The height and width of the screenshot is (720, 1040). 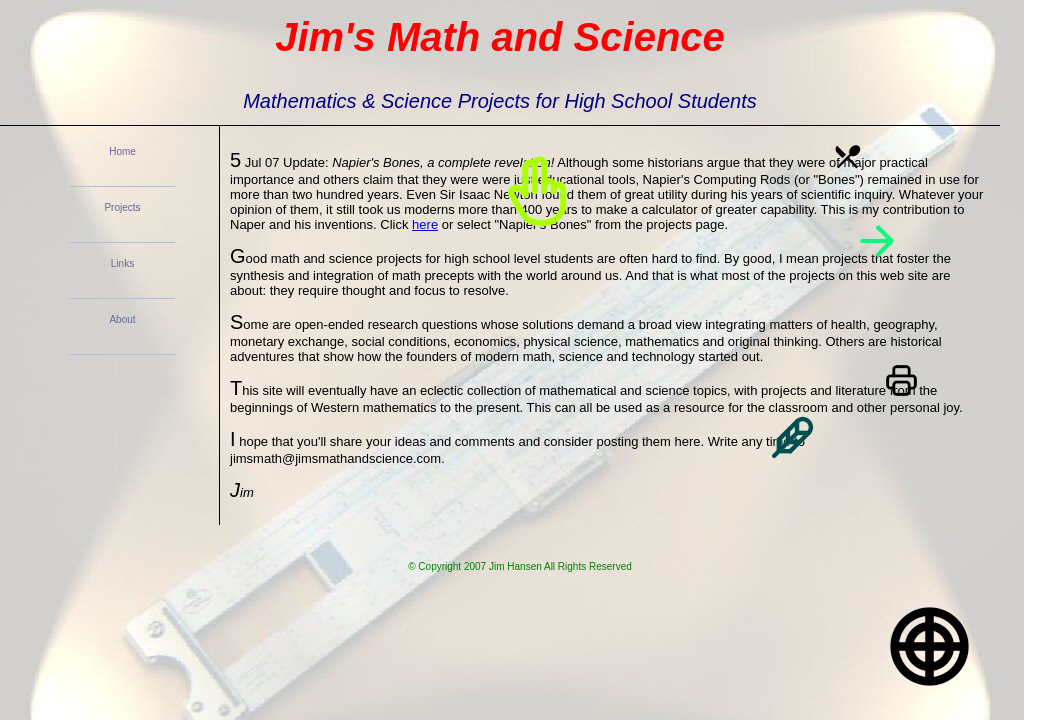 I want to click on compose a new message or note, so click(x=792, y=437).